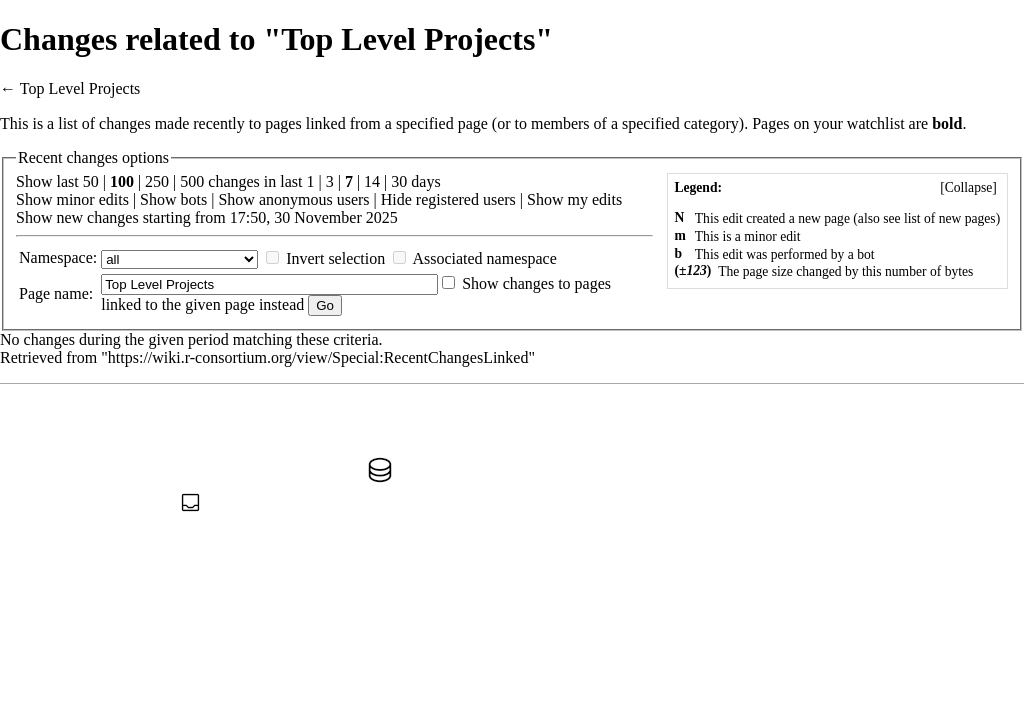 The width and height of the screenshot is (1024, 720). I want to click on access inbox or incoming items, so click(190, 502).